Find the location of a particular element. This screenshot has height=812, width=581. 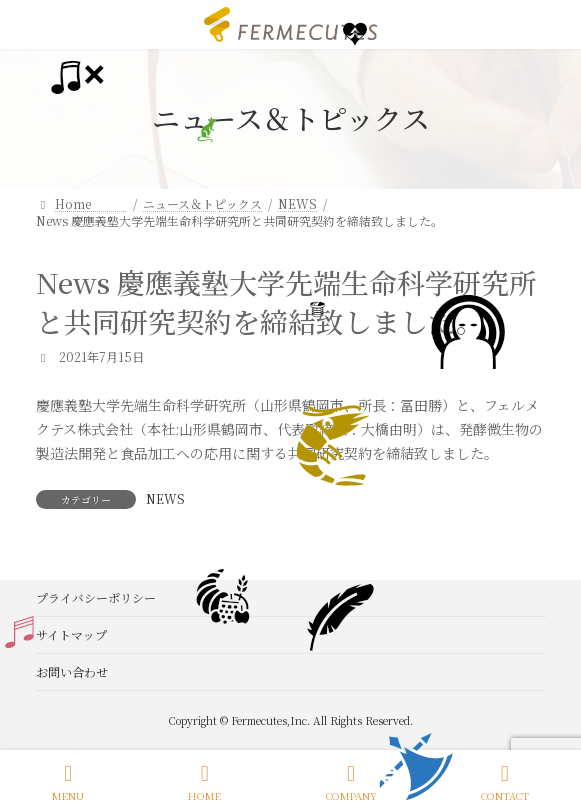

select halberd weapon in game inventory is located at coordinates (416, 766).